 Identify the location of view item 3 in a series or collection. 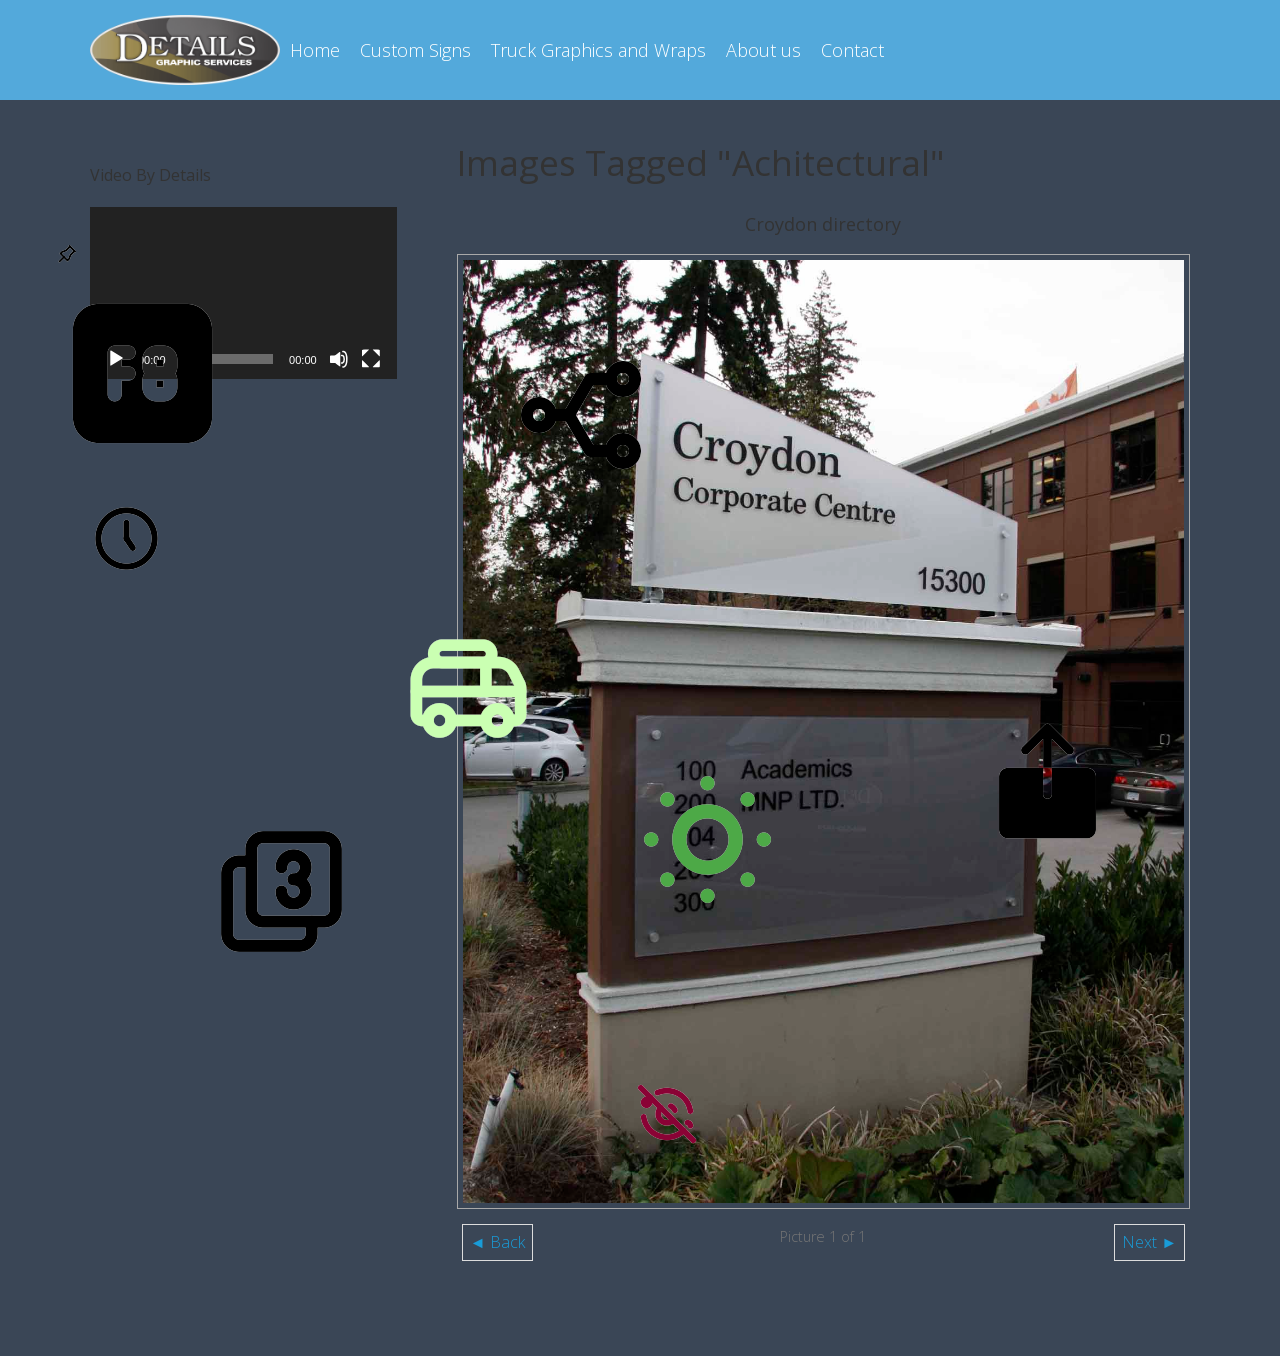
(281, 891).